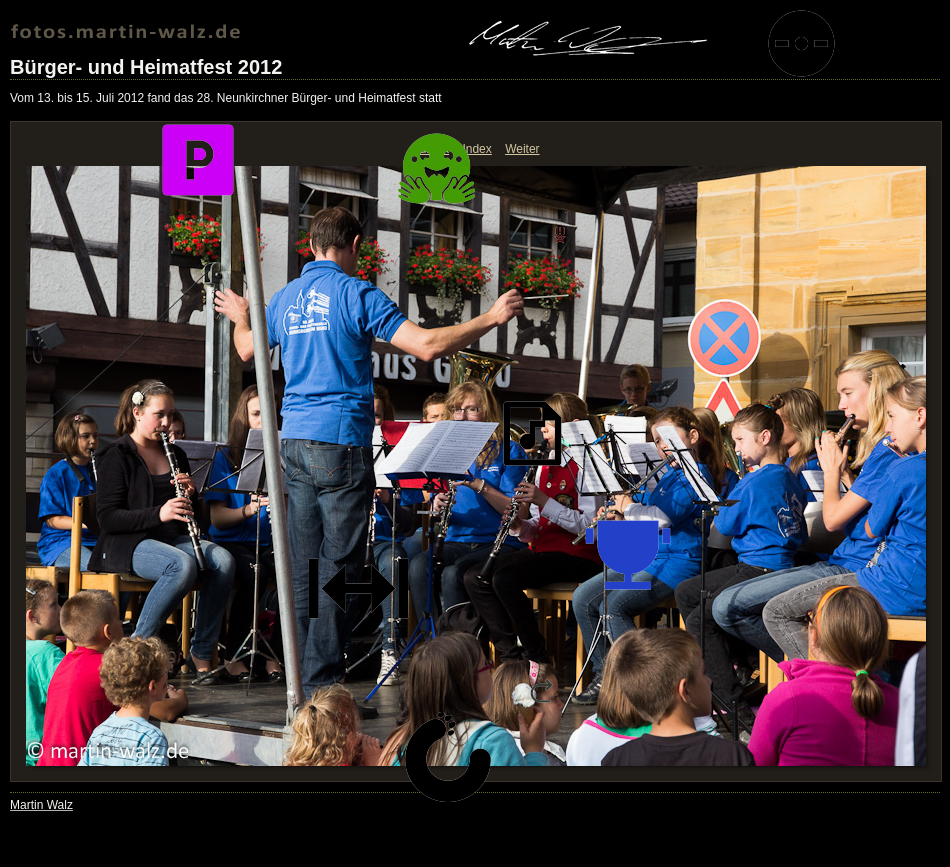 The width and height of the screenshot is (950, 867). What do you see at coordinates (198, 160) in the screenshot?
I see `indicates a parking location or facility` at bounding box center [198, 160].